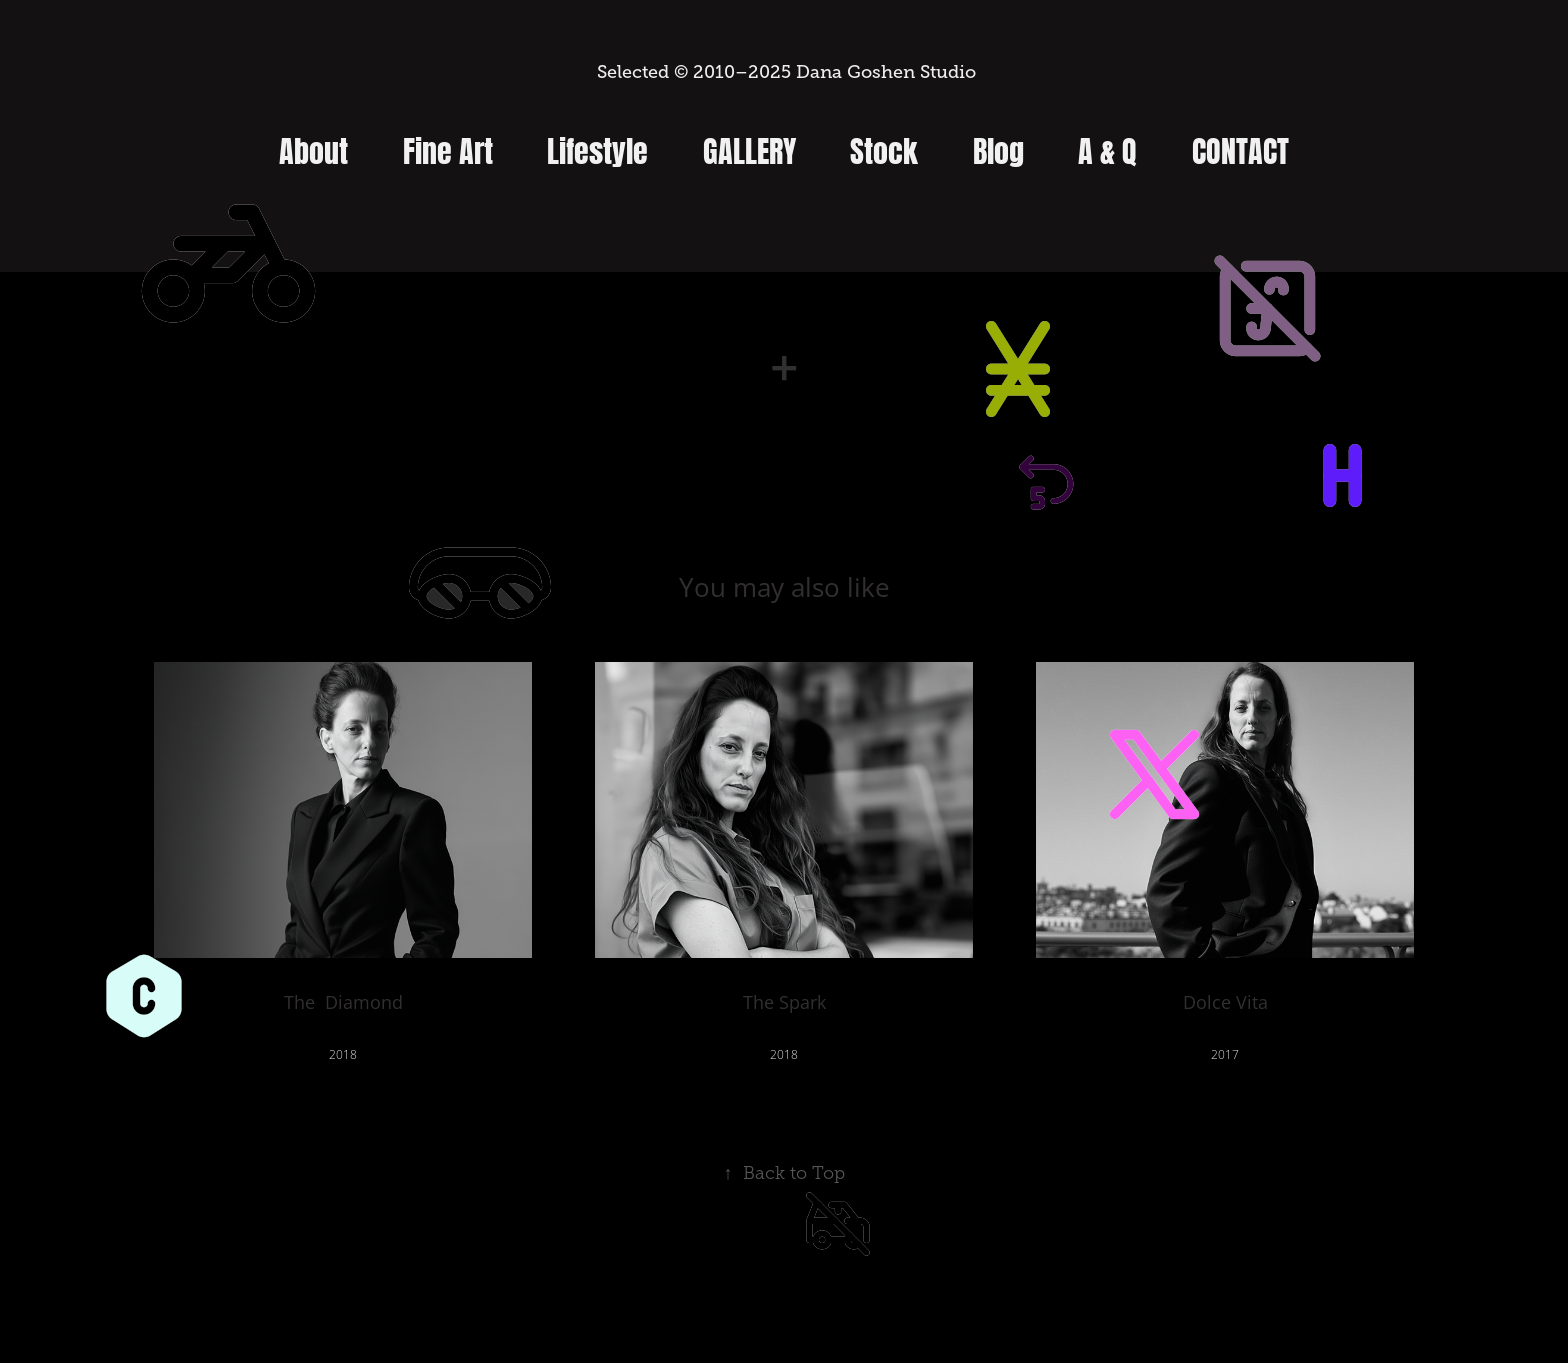 The width and height of the screenshot is (1568, 1363). I want to click on indicates a "C" category or classification level, so click(144, 996).